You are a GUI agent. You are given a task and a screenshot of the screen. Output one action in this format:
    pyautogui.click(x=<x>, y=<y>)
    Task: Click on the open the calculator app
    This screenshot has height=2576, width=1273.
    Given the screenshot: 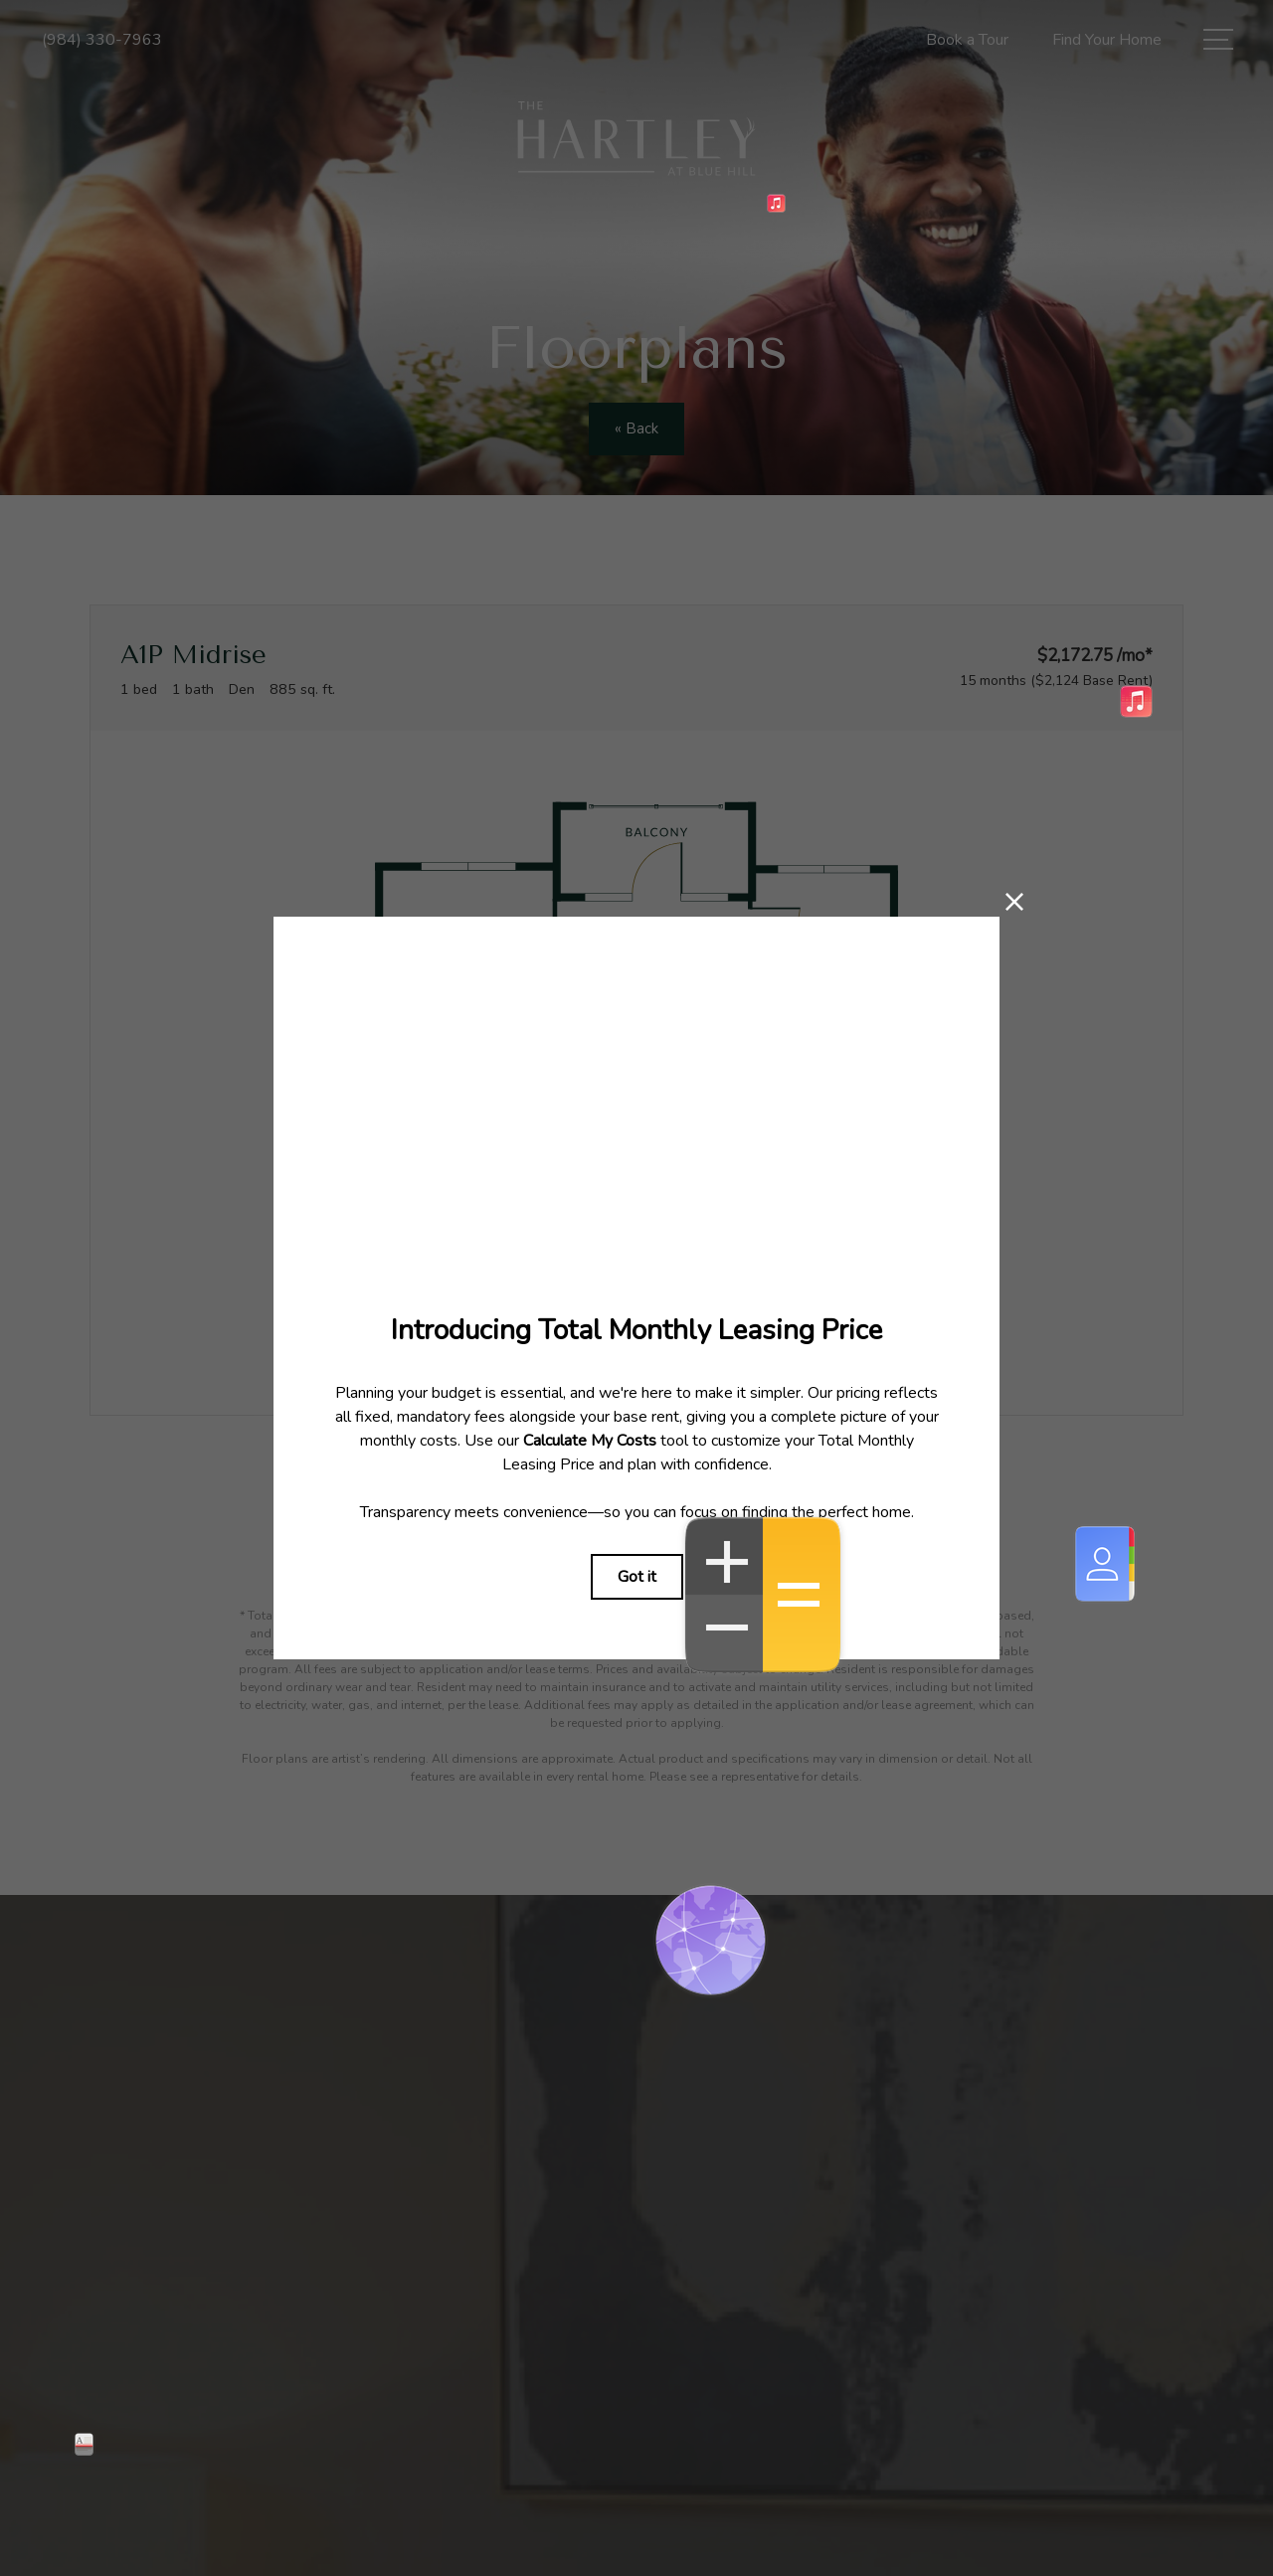 What is the action you would take?
    pyautogui.click(x=763, y=1595)
    